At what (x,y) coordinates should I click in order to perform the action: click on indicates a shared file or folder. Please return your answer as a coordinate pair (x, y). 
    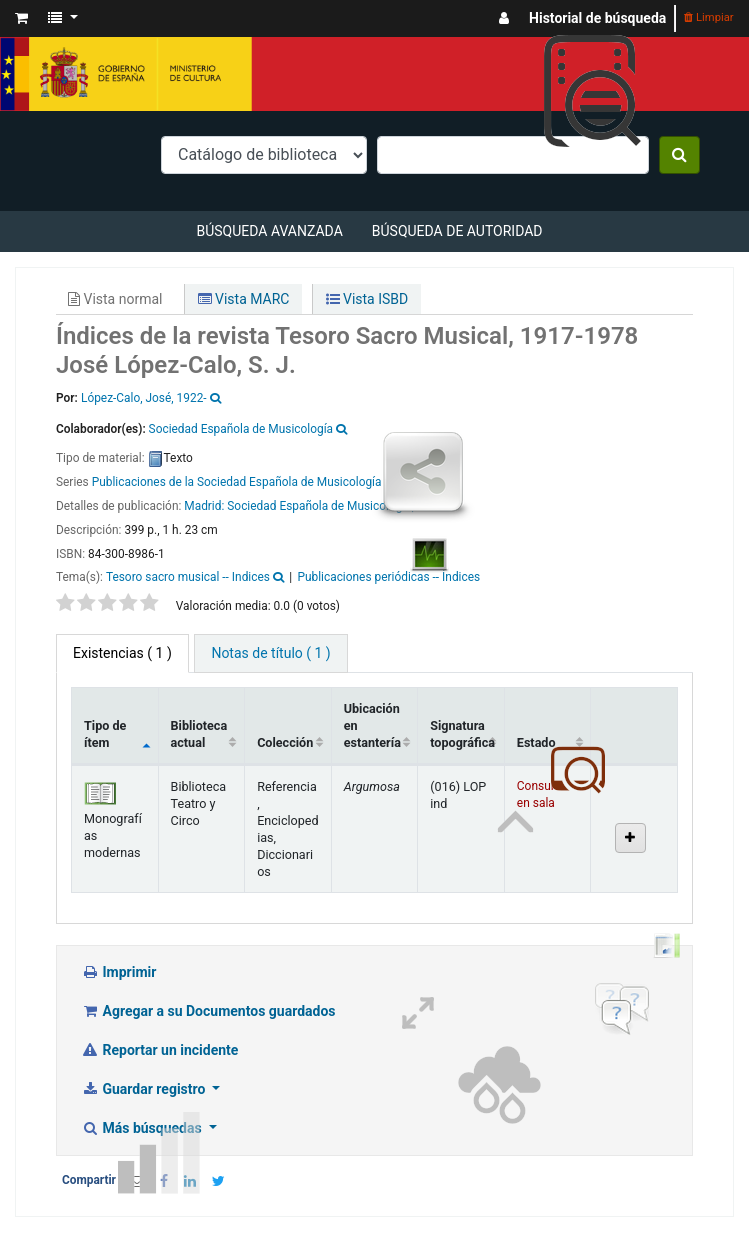
    Looking at the image, I should click on (424, 476).